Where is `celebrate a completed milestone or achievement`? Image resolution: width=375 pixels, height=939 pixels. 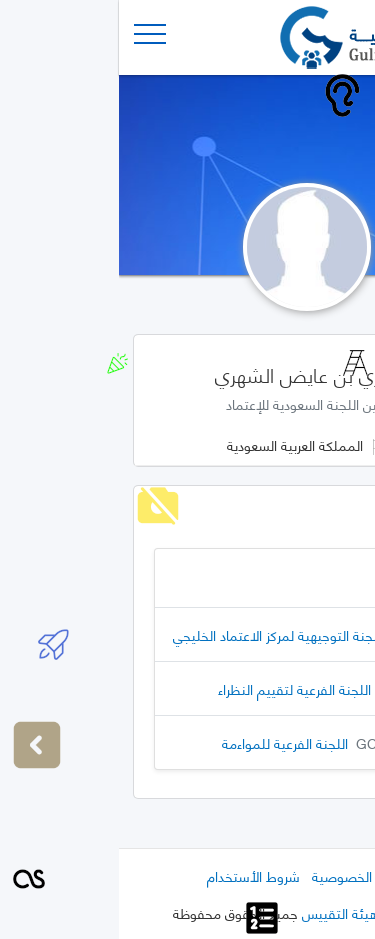
celebrate a completed milestone or achievement is located at coordinates (116, 364).